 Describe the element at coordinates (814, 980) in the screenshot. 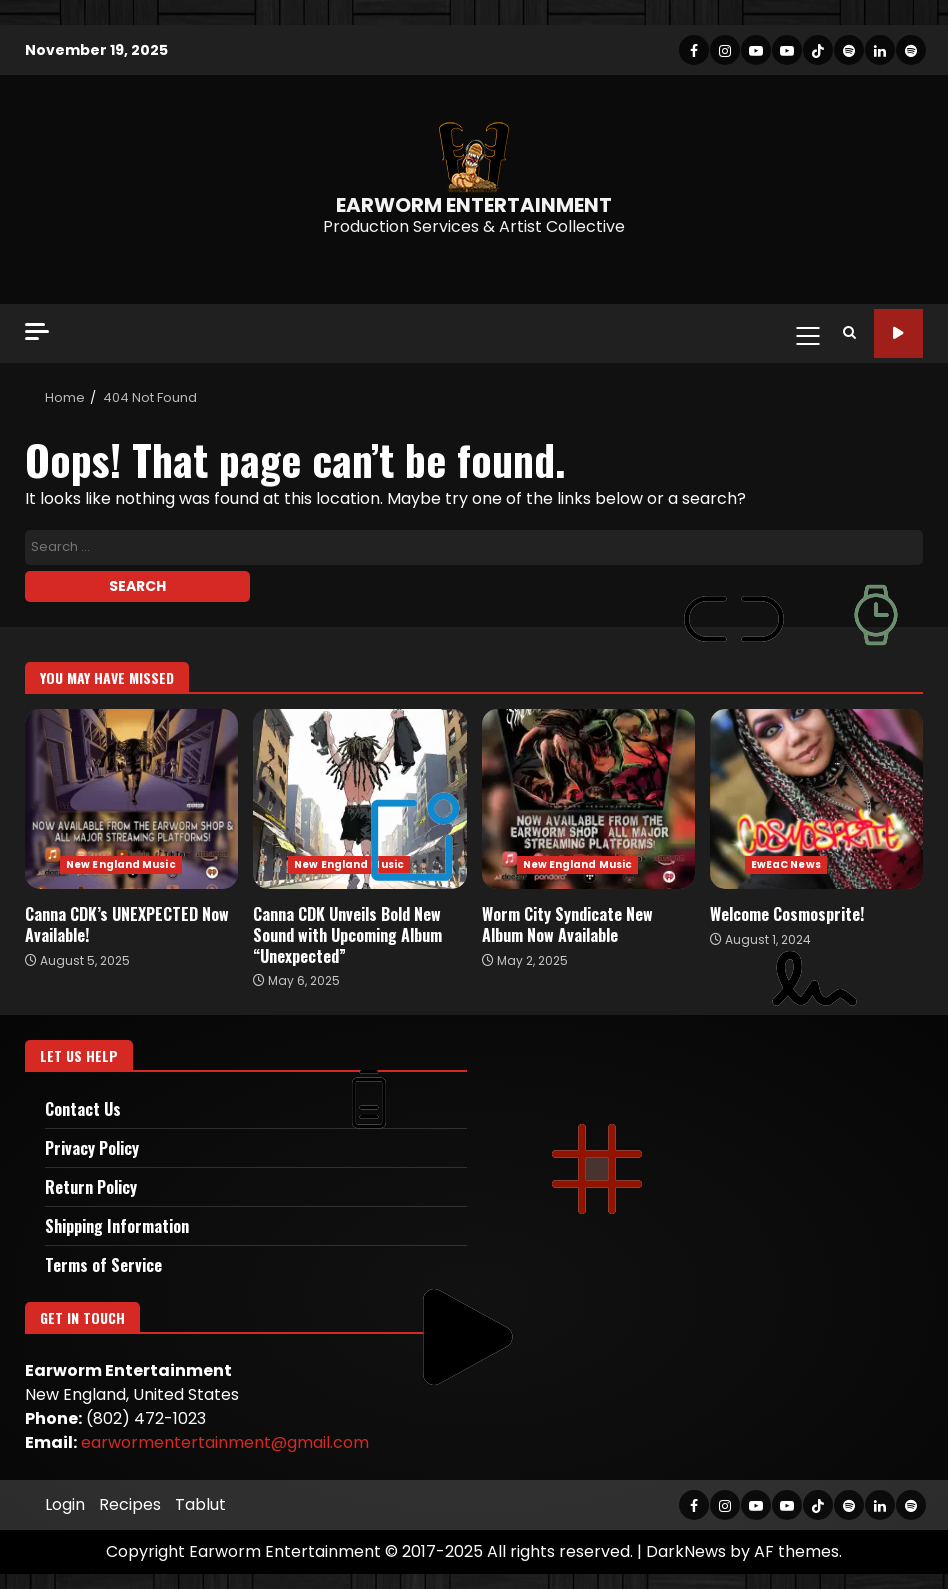

I see `add your signature to a document` at that location.